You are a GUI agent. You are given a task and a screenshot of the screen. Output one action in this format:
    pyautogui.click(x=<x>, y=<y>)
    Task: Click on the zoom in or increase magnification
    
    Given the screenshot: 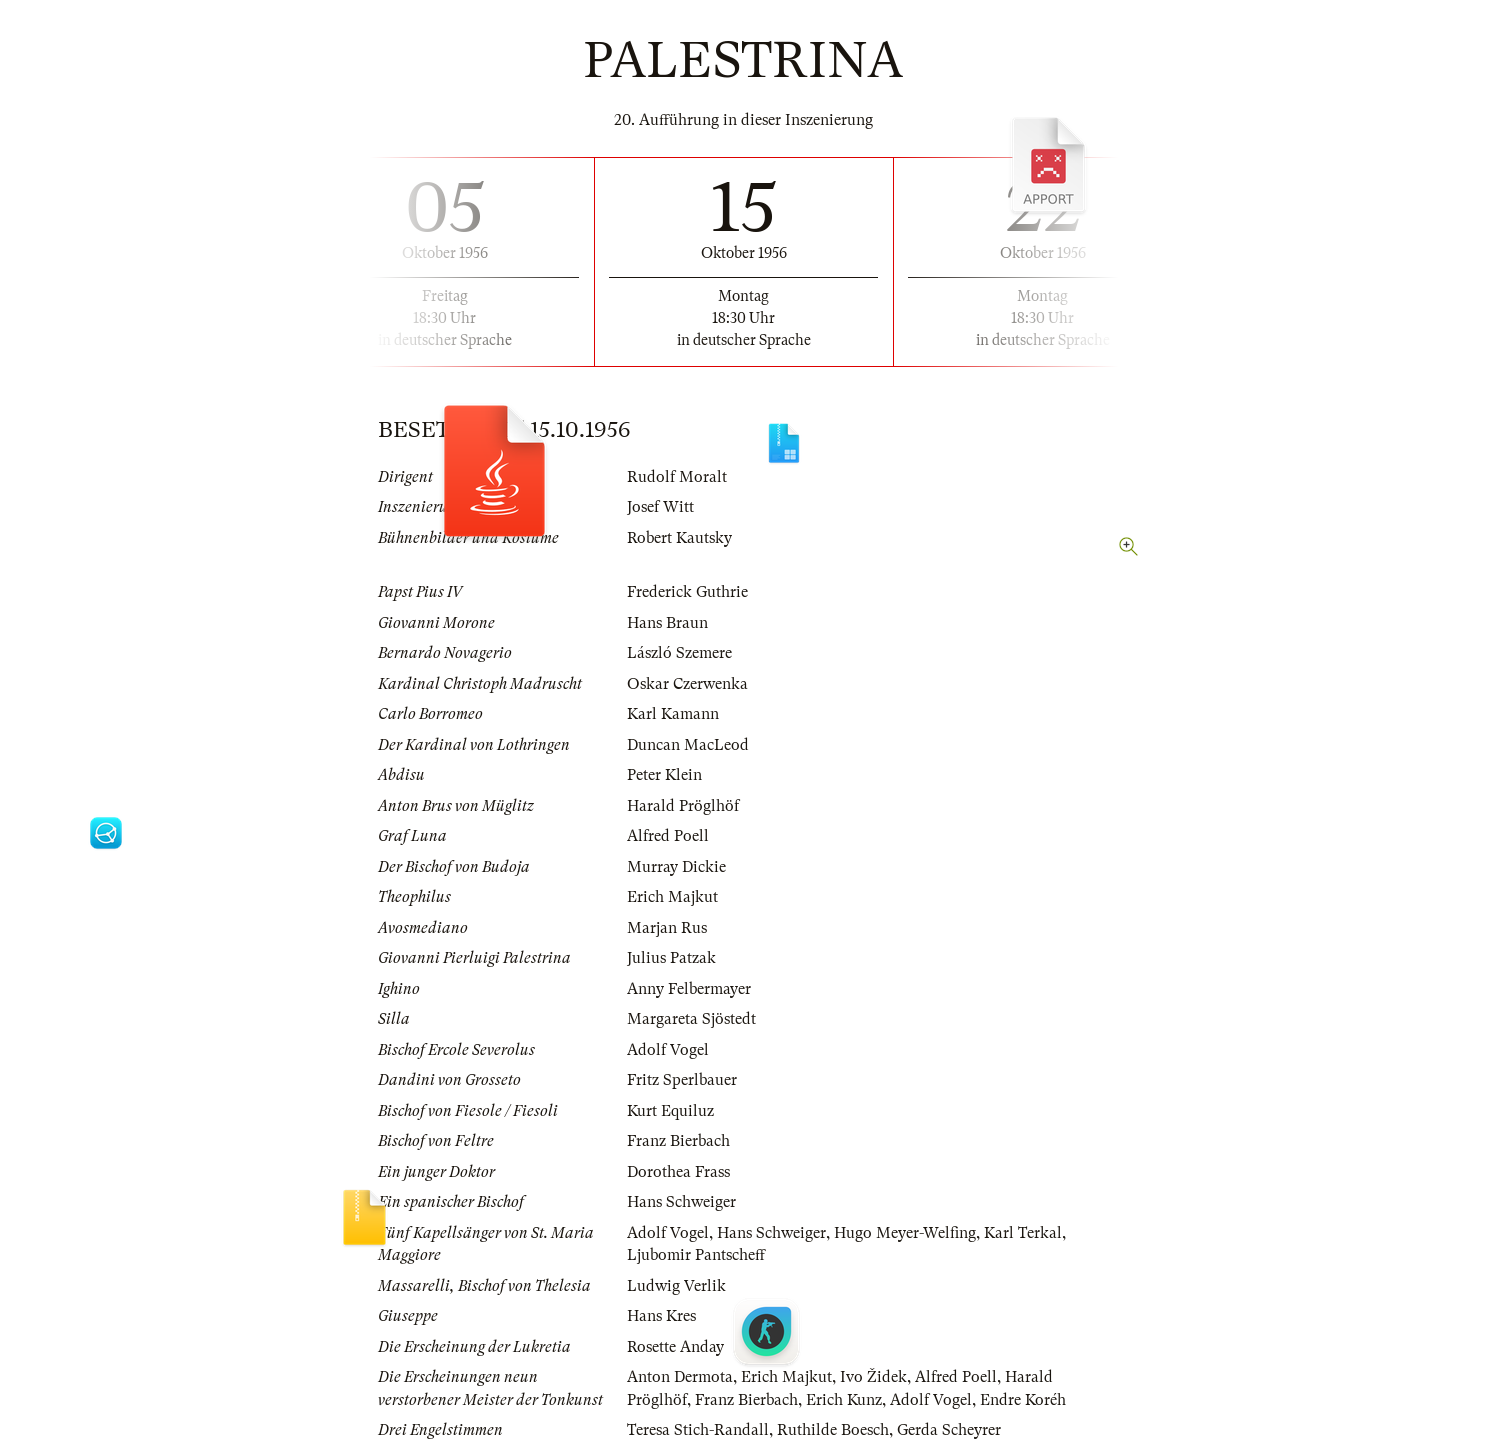 What is the action you would take?
    pyautogui.click(x=1128, y=546)
    